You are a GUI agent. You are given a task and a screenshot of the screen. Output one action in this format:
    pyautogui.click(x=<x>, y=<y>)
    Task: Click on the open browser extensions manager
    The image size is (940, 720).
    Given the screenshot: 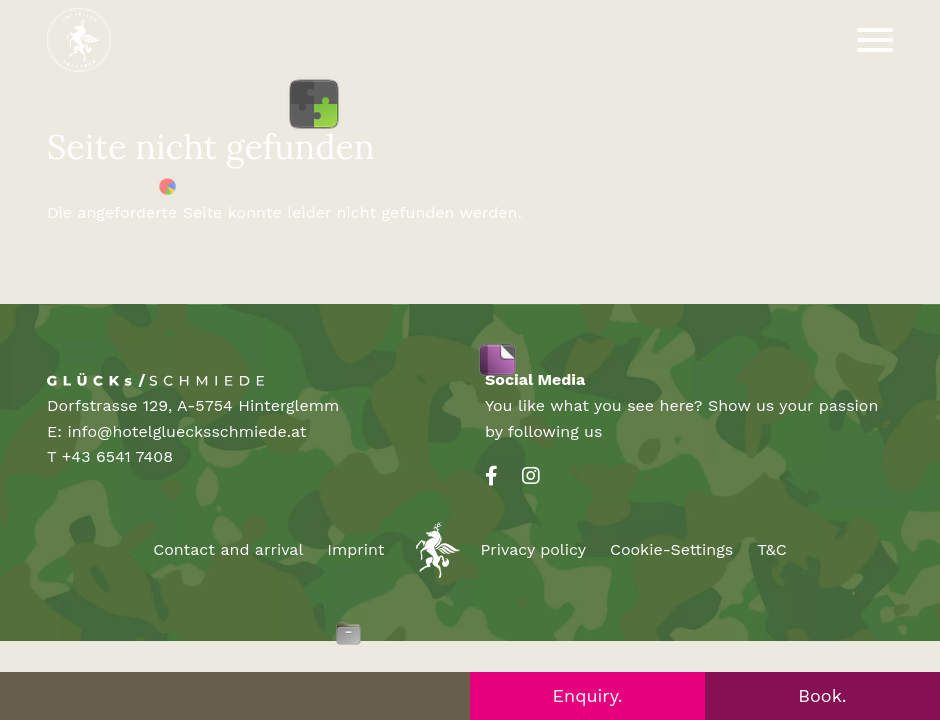 What is the action you would take?
    pyautogui.click(x=314, y=104)
    